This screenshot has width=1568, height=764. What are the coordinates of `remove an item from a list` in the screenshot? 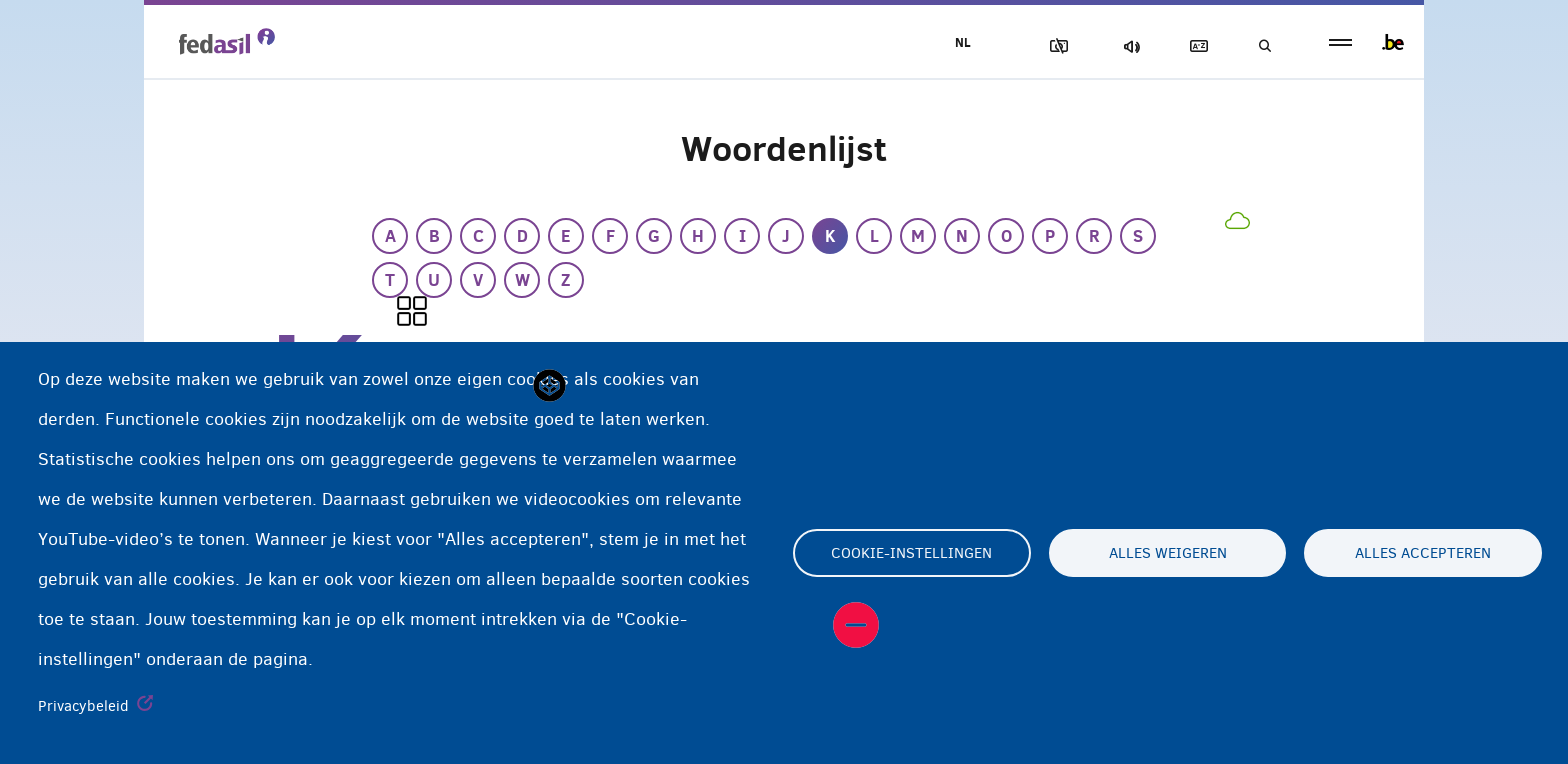 It's located at (856, 625).